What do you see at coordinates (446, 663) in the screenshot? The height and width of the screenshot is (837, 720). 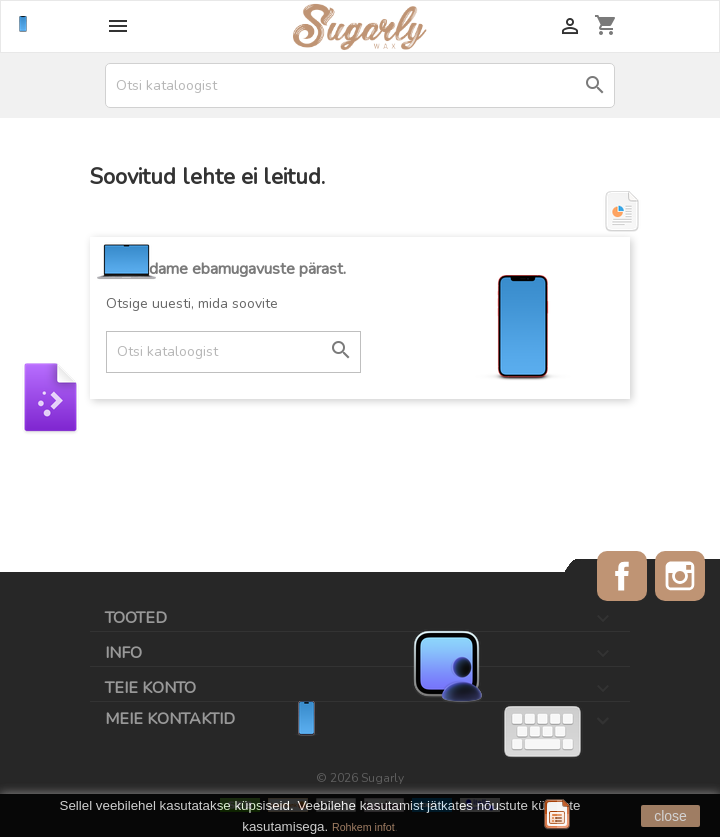 I see `start or join a screen sharing session` at bounding box center [446, 663].